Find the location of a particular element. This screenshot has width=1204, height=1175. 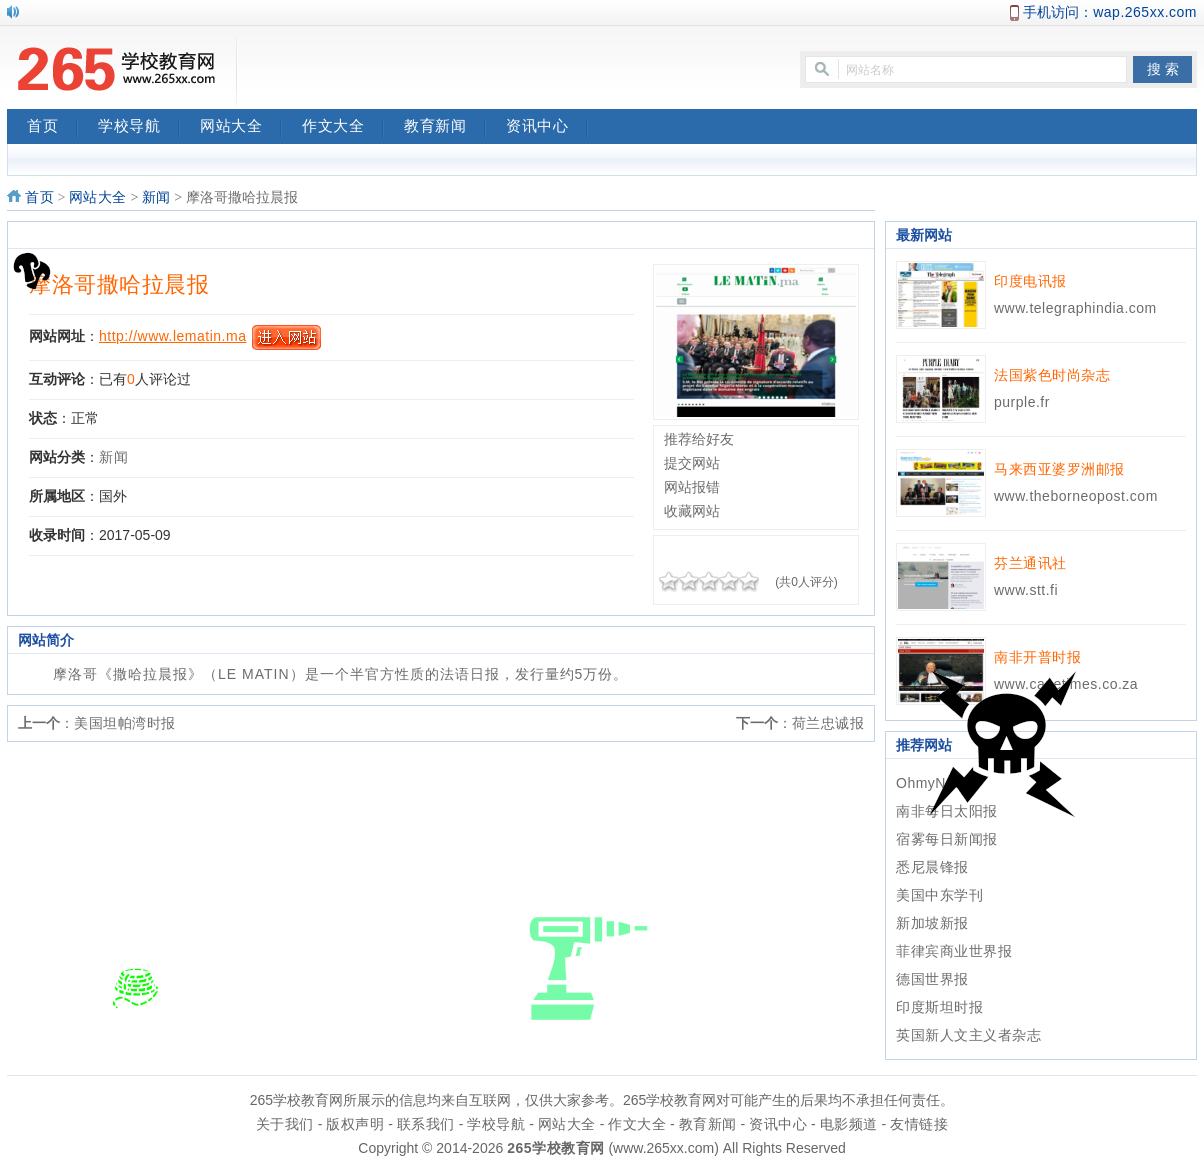

indicates a powerful attack or special ability is located at coordinates (1002, 743).